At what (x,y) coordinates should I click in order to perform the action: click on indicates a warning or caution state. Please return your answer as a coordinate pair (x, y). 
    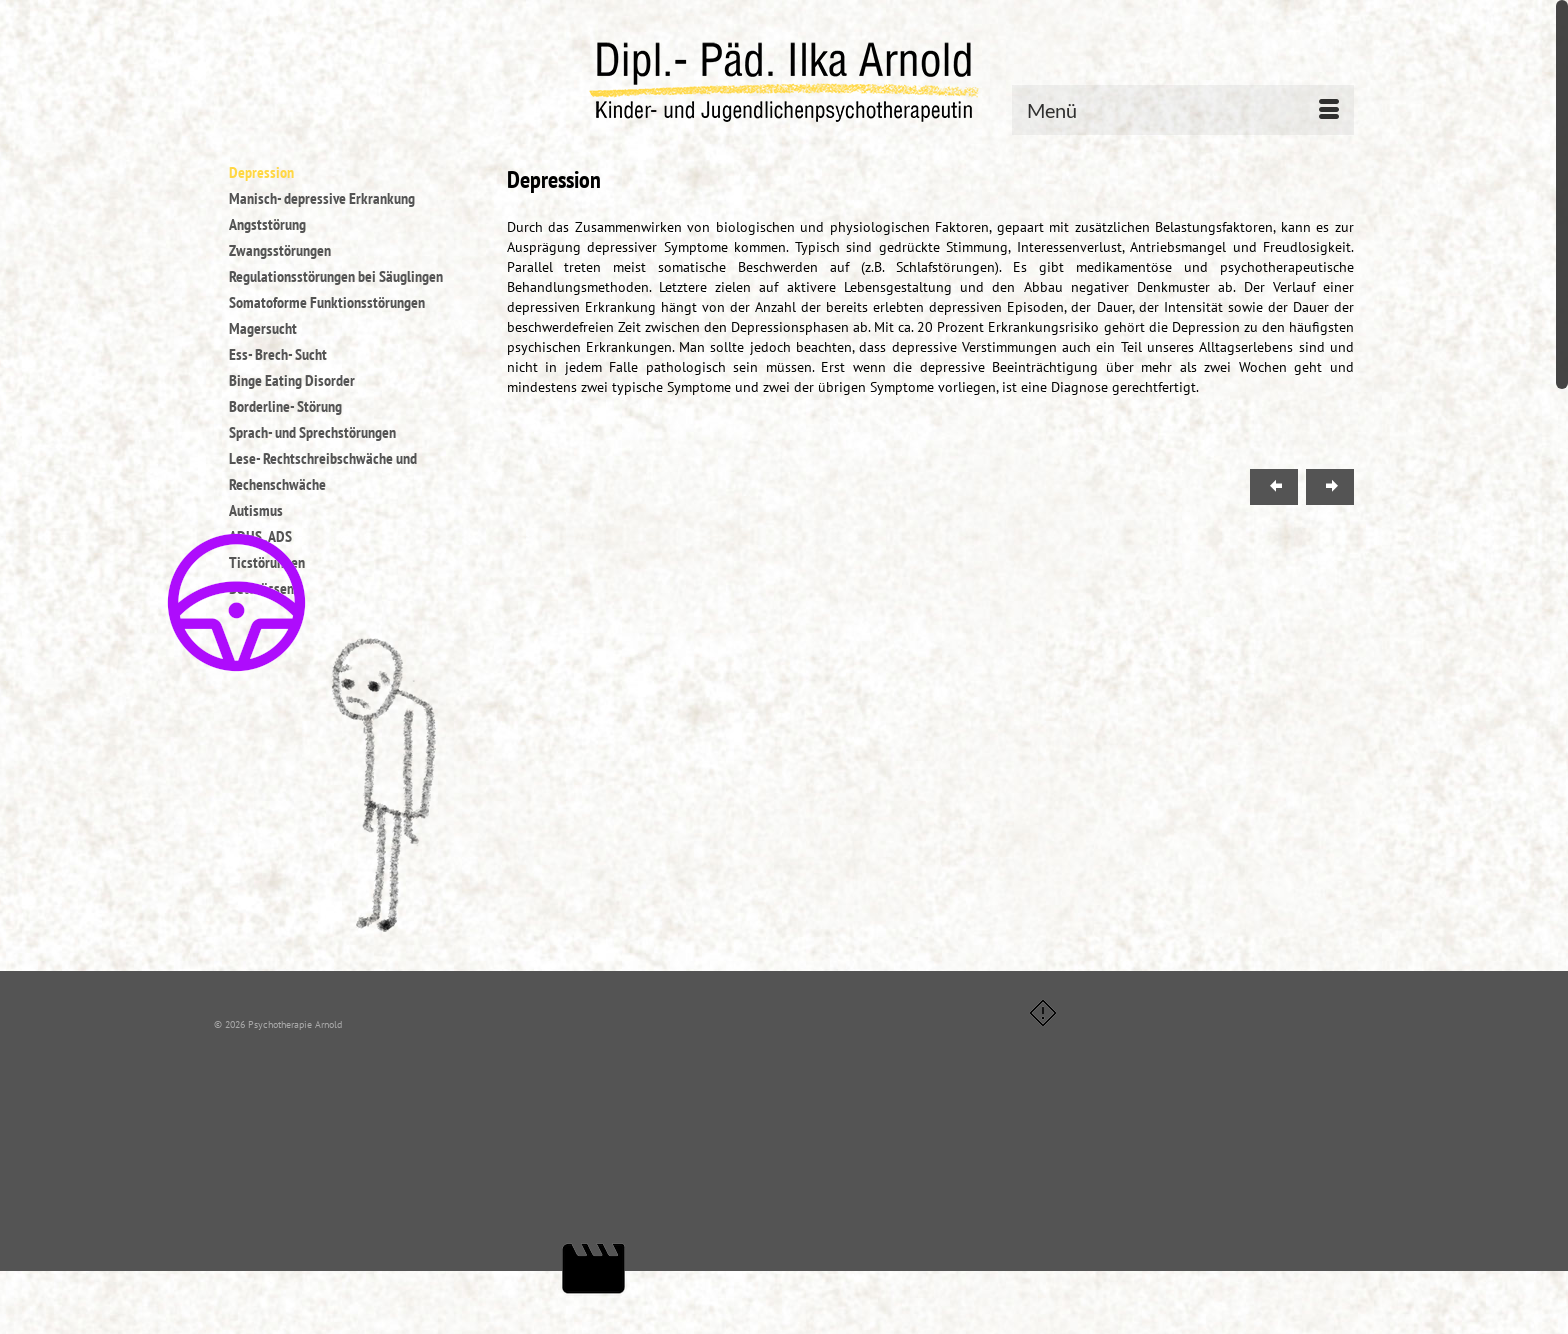
    Looking at the image, I should click on (1043, 1013).